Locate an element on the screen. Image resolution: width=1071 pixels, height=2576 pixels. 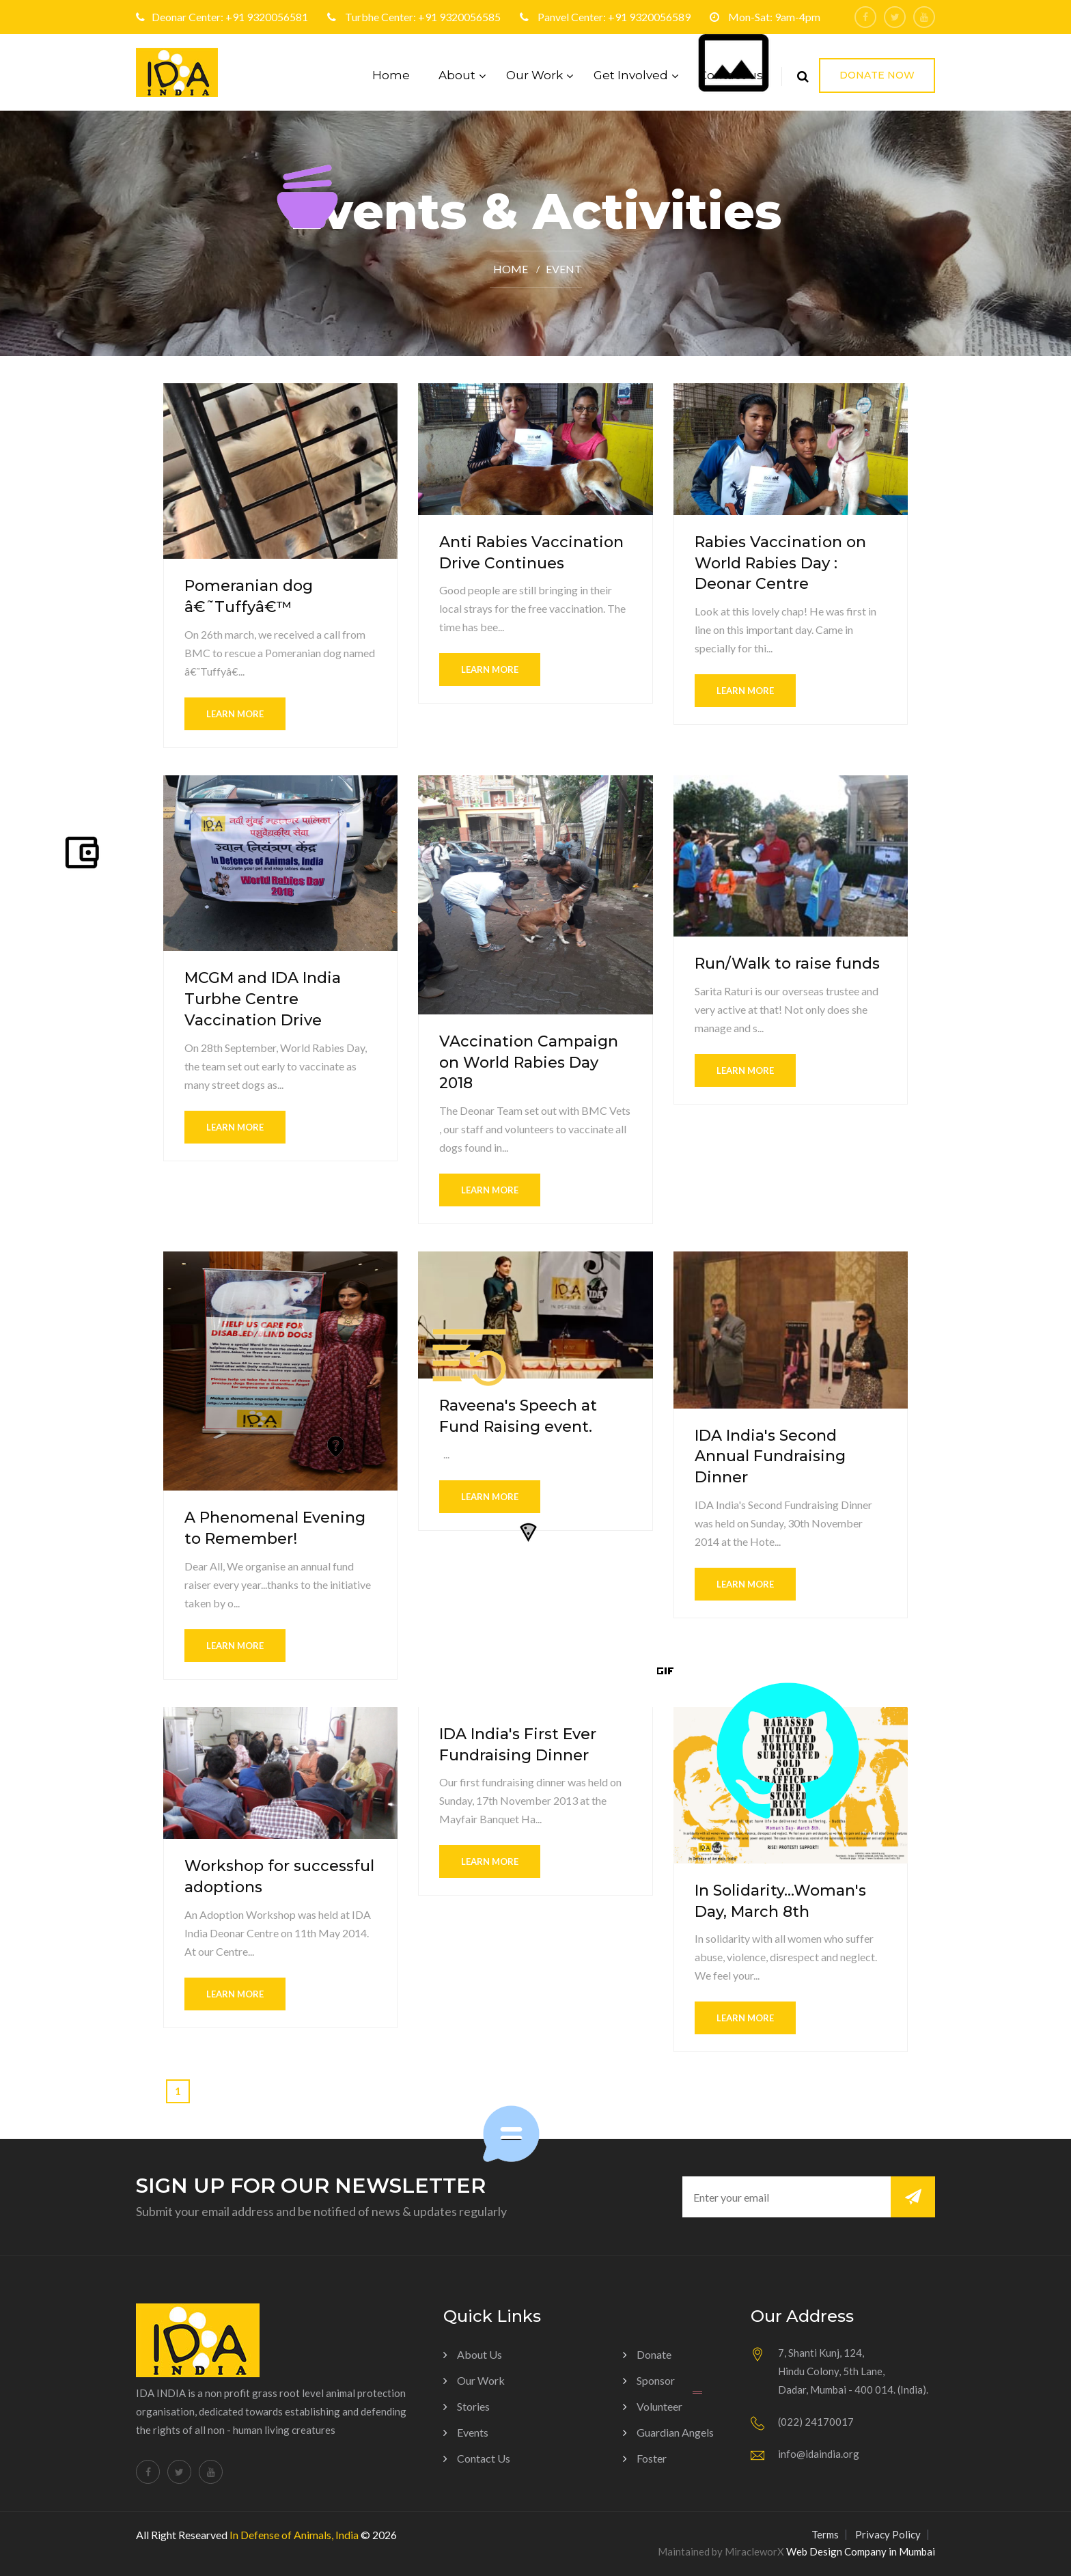
open chat or messaging is located at coordinates (511, 2133).